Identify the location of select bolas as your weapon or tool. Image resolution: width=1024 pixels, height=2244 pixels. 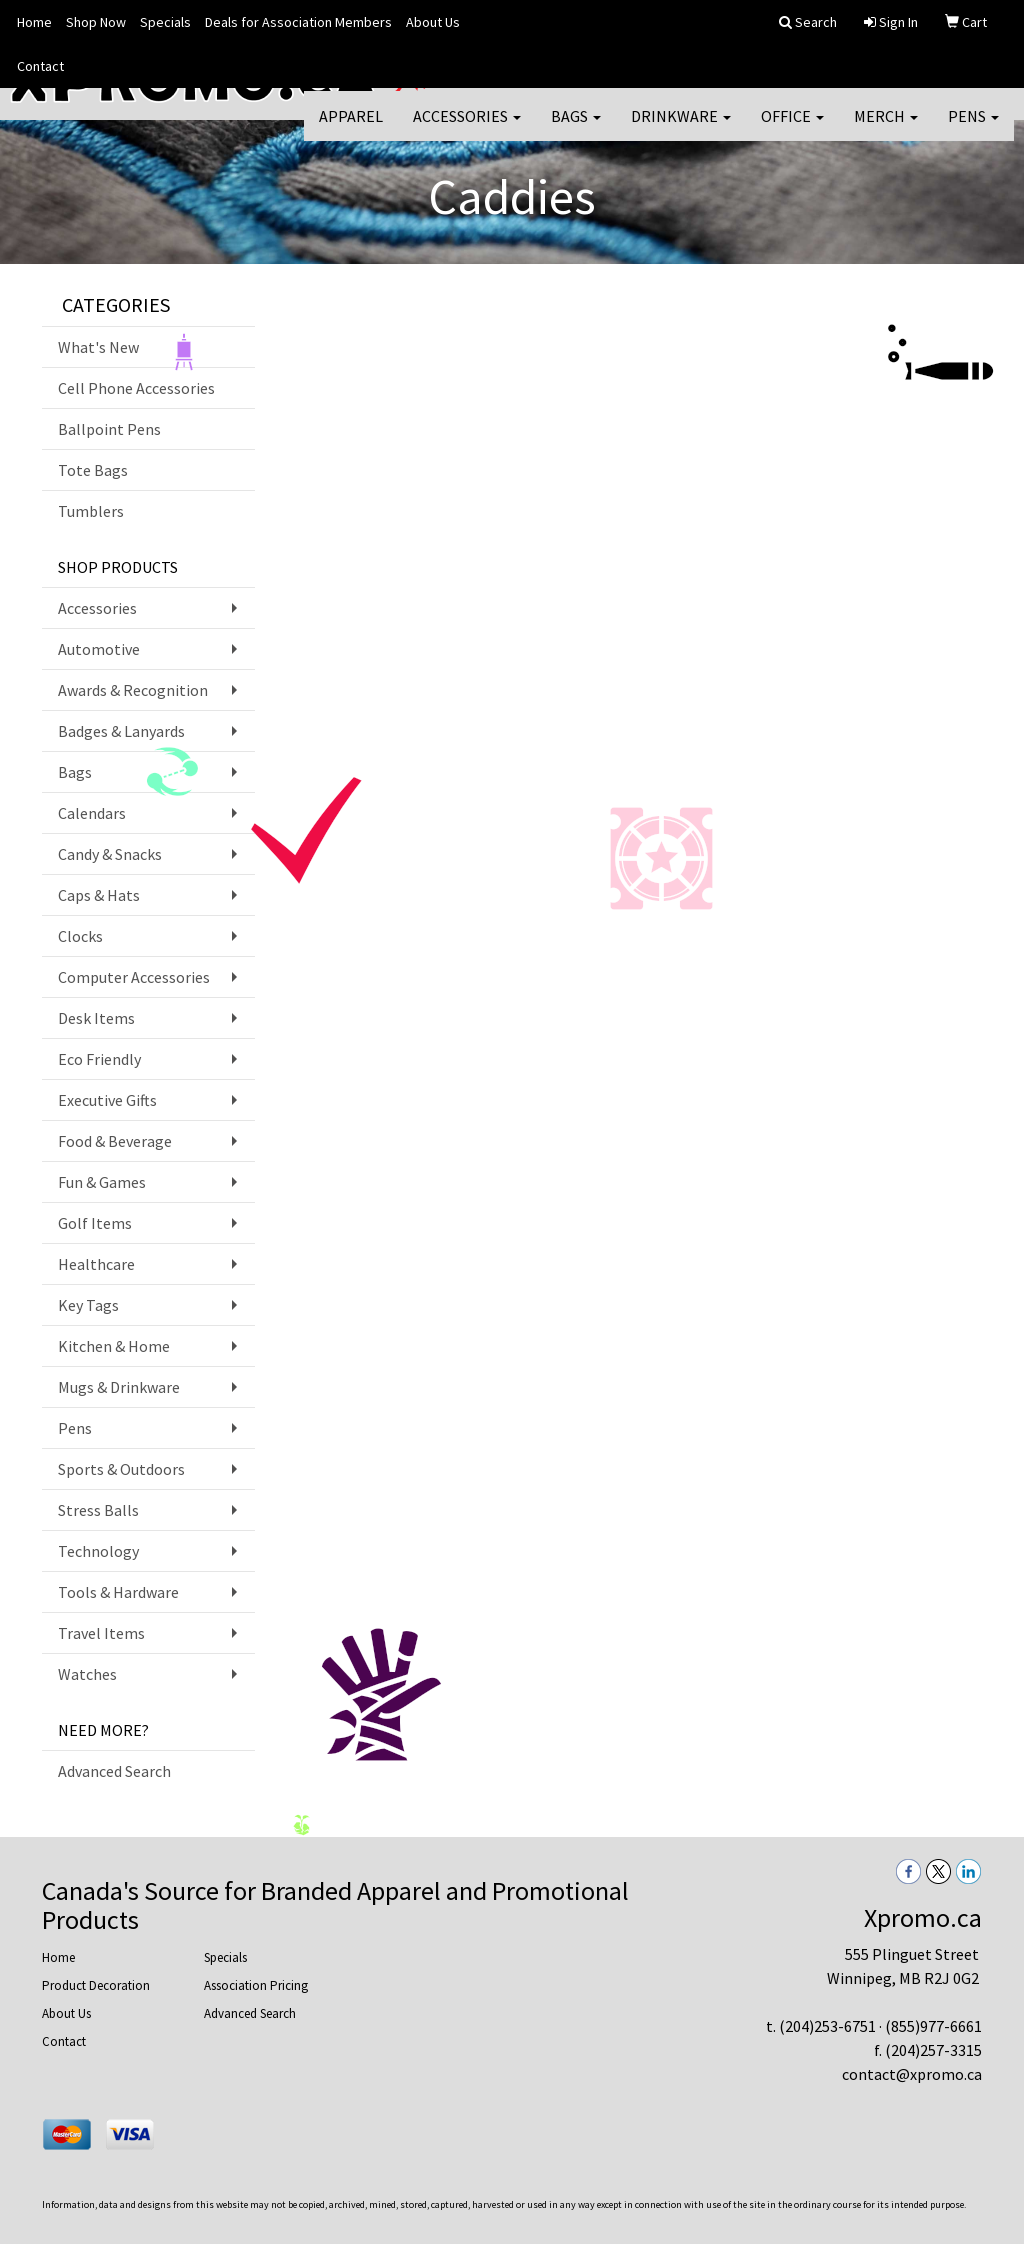
(172, 772).